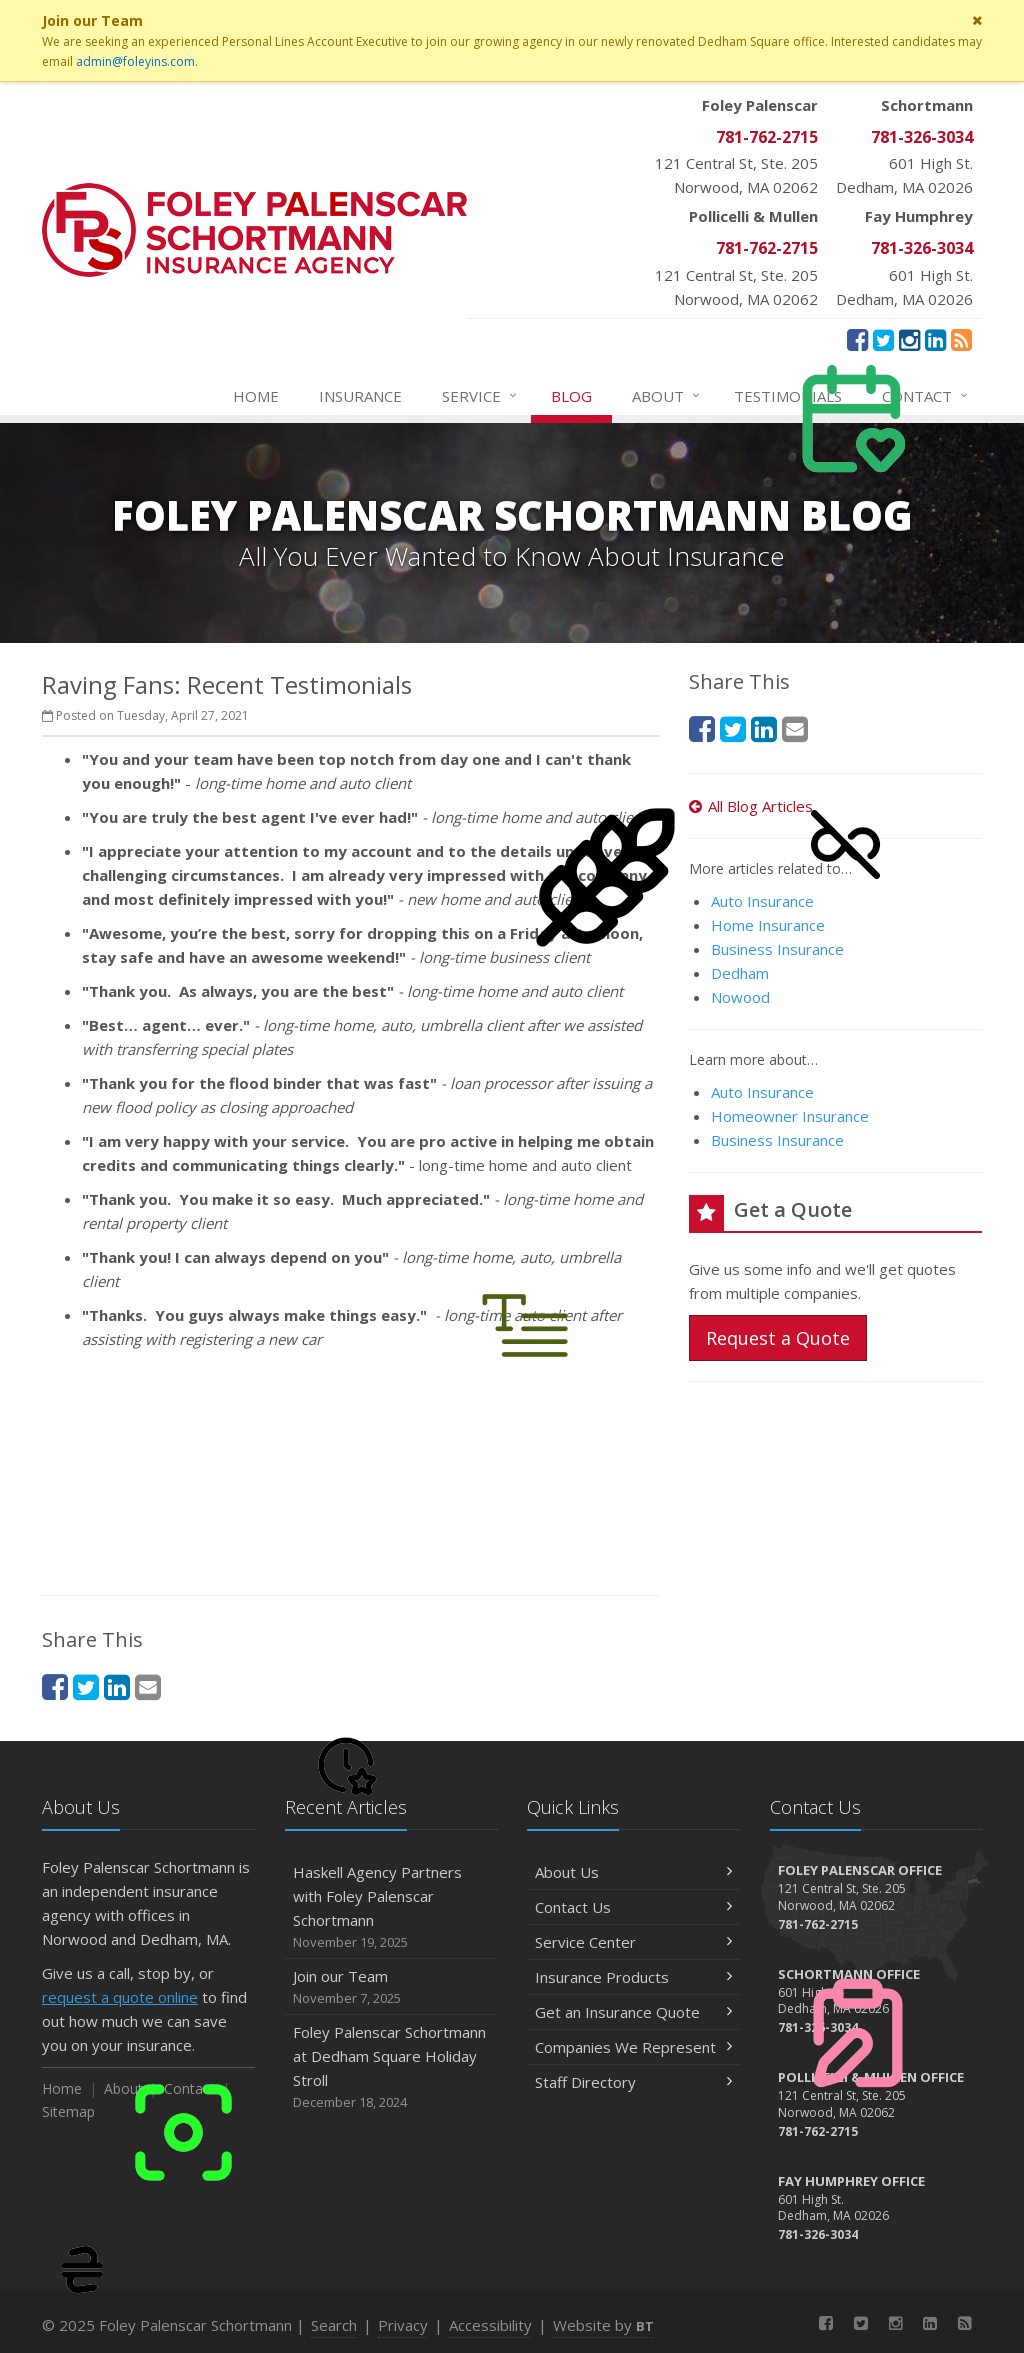  Describe the element at coordinates (845, 844) in the screenshot. I see `disable infinite scroll or loop mode` at that location.